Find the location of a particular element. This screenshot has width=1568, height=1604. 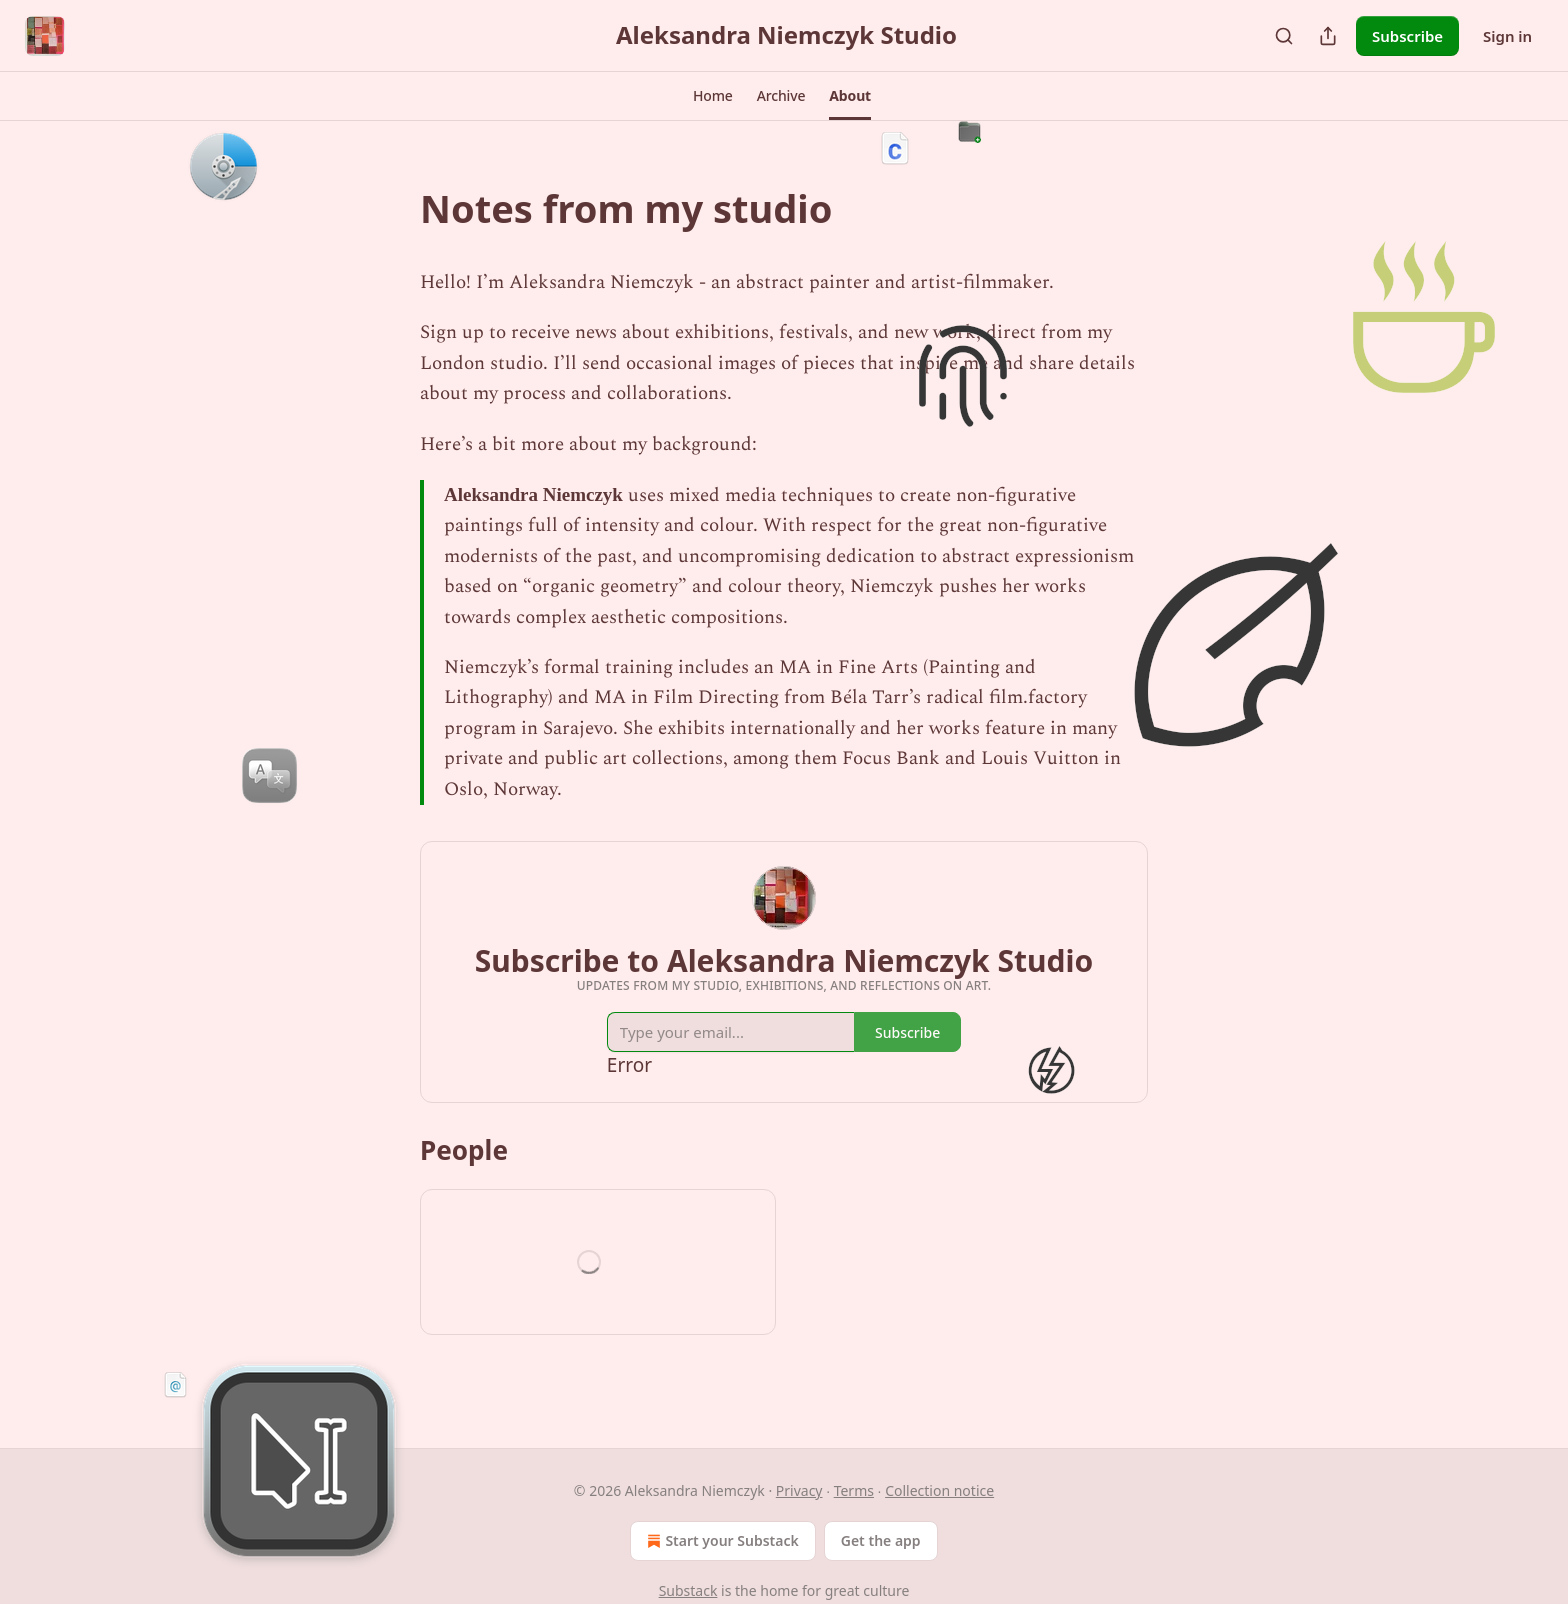

a C programming language source code file is located at coordinates (895, 148).